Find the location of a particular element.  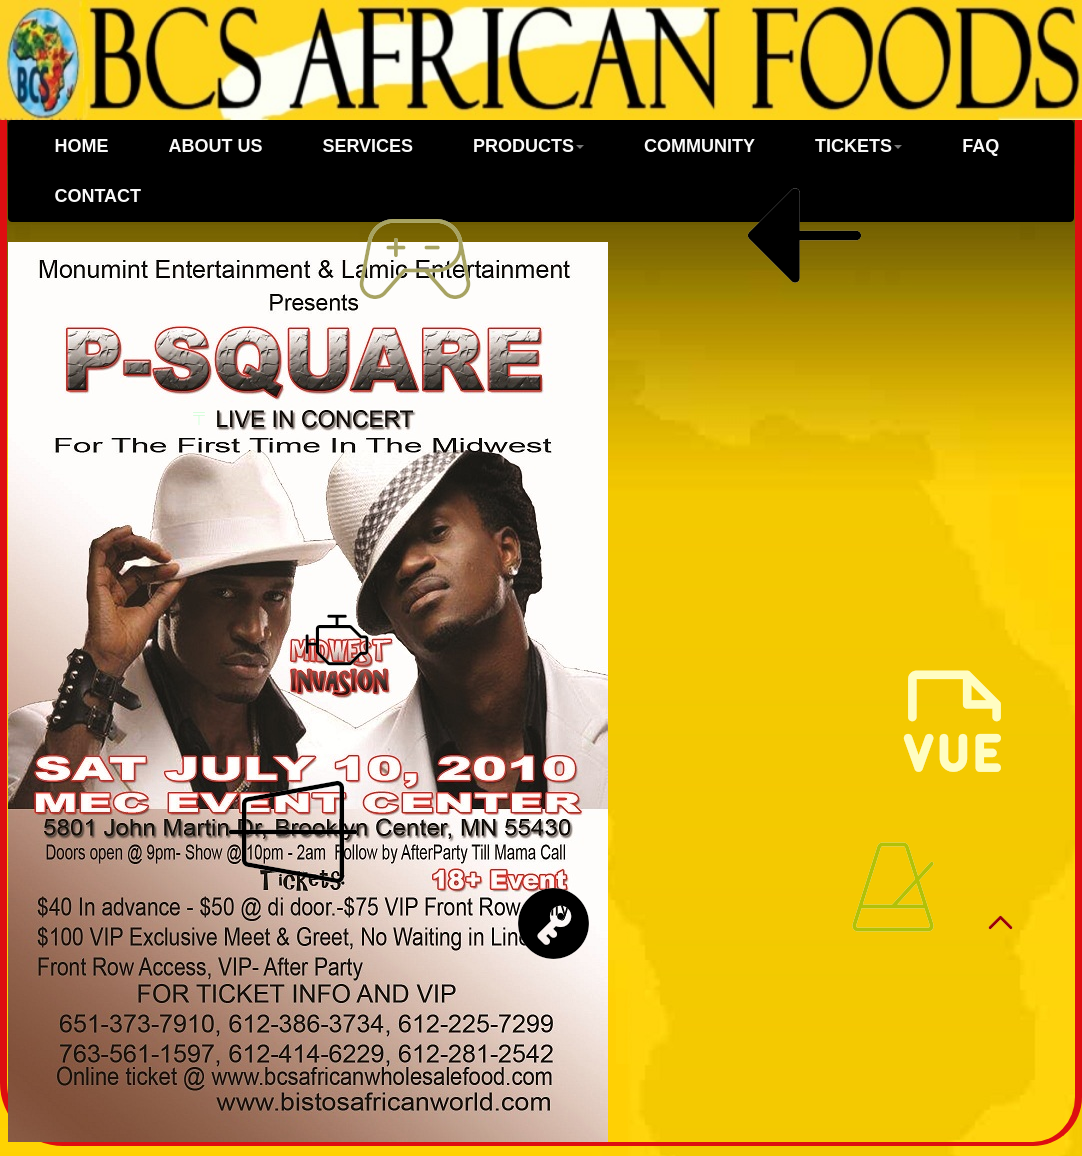

go back to the previous screen is located at coordinates (804, 235).